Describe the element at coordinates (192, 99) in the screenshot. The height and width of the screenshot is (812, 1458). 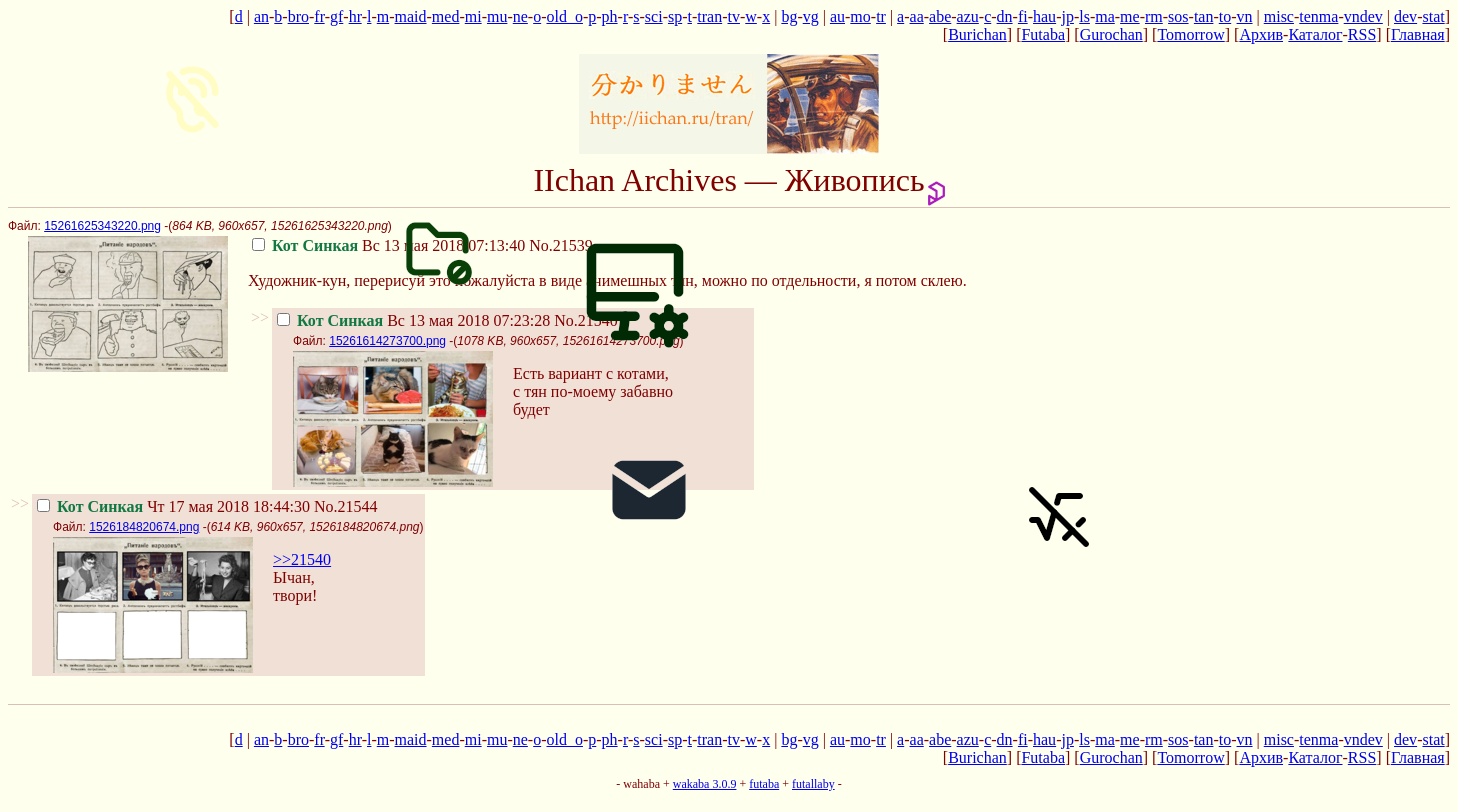
I see `mute or disable audio listening` at that location.